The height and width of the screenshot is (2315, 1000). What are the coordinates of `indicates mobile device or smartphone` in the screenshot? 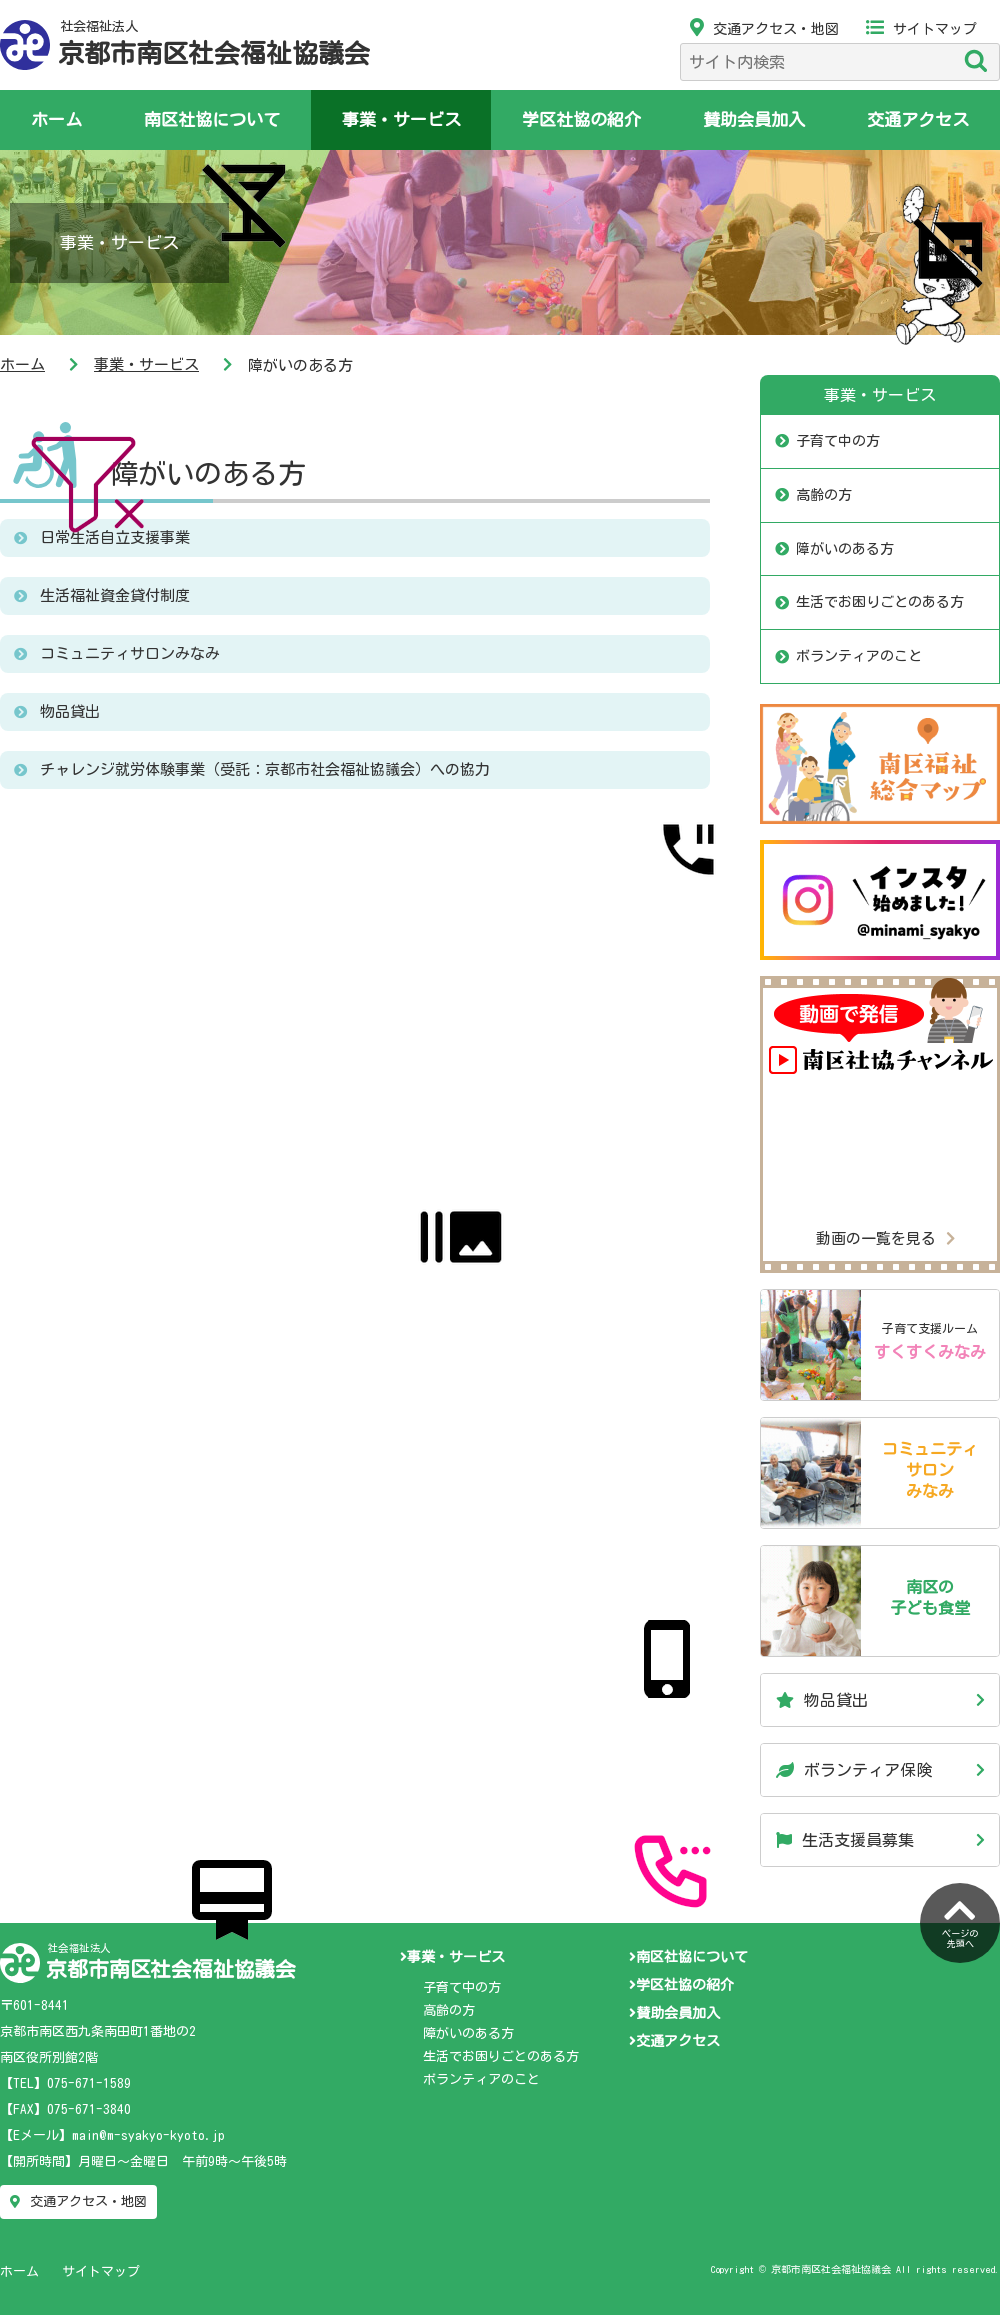 It's located at (669, 1659).